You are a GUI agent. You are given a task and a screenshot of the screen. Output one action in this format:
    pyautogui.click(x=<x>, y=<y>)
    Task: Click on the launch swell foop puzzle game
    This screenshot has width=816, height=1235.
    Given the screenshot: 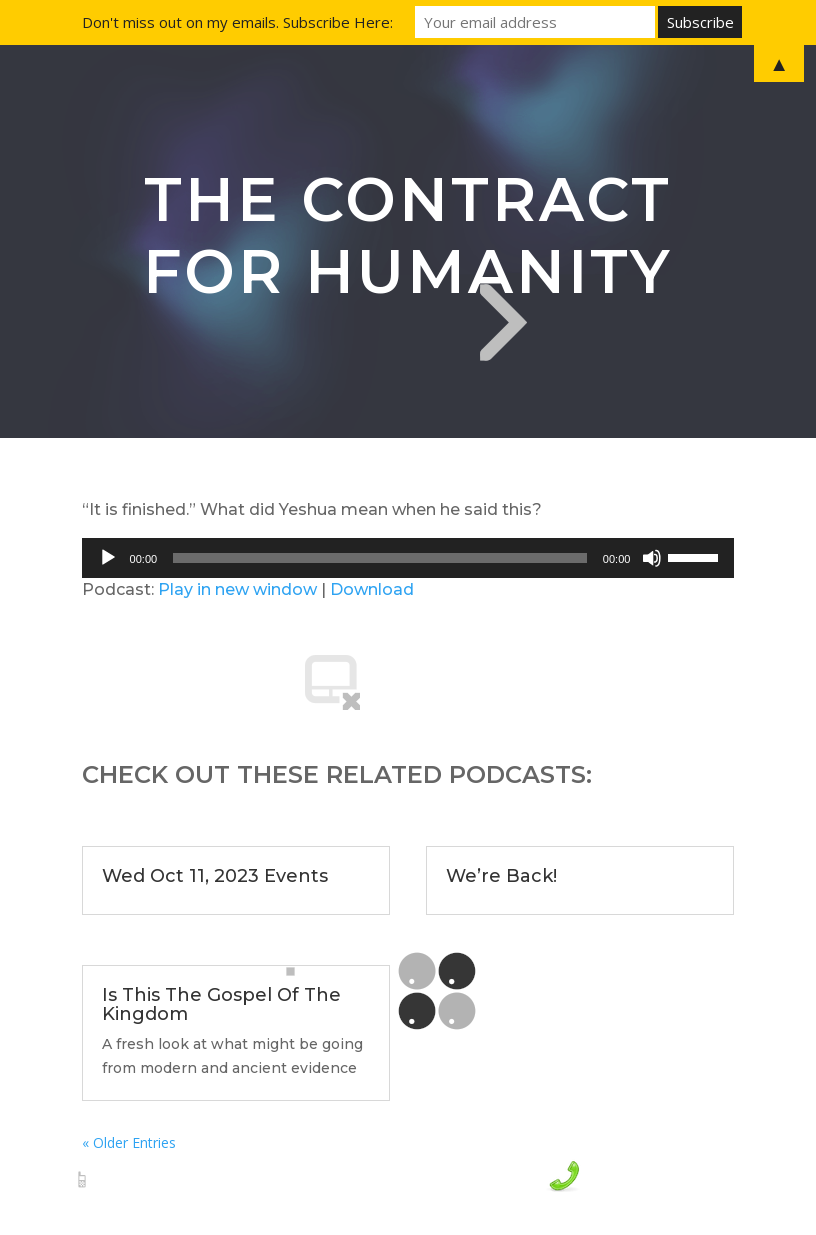 What is the action you would take?
    pyautogui.click(x=437, y=991)
    